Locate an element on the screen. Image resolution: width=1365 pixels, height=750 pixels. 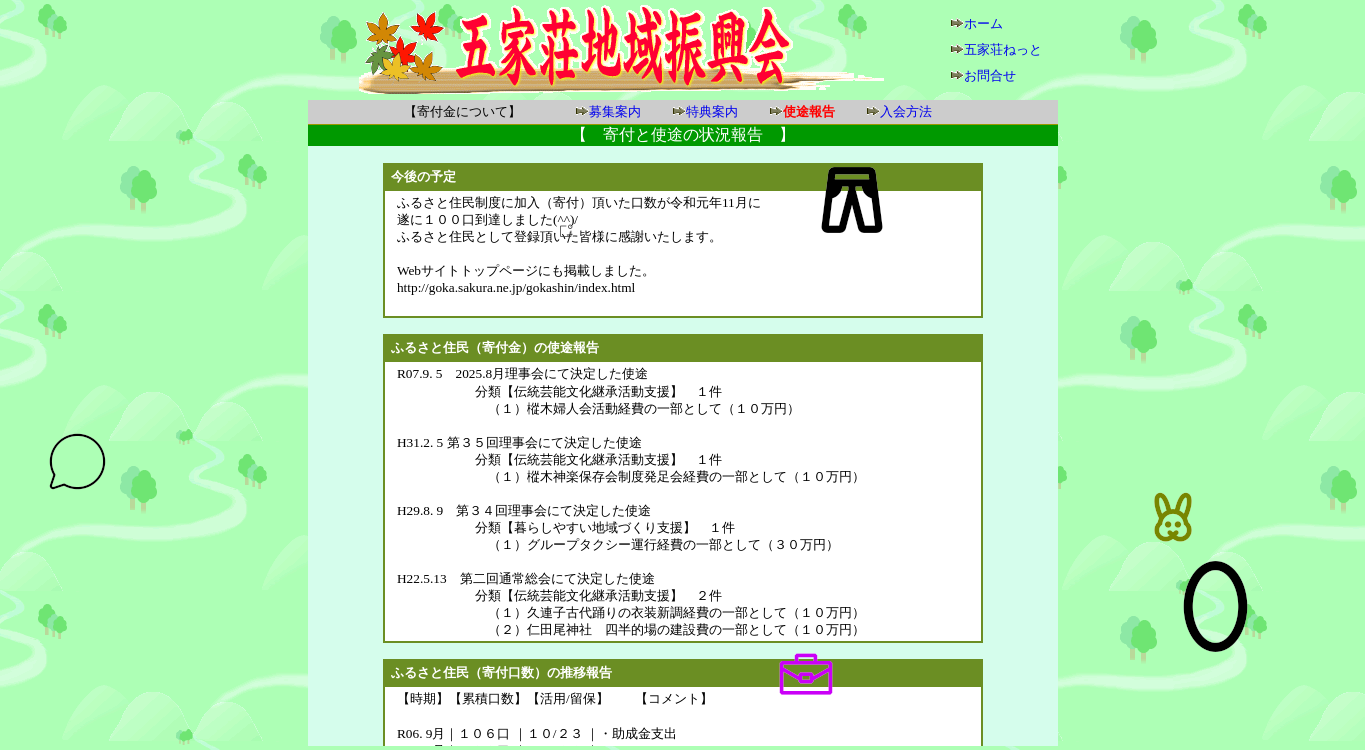
access work or business-related files is located at coordinates (806, 676).